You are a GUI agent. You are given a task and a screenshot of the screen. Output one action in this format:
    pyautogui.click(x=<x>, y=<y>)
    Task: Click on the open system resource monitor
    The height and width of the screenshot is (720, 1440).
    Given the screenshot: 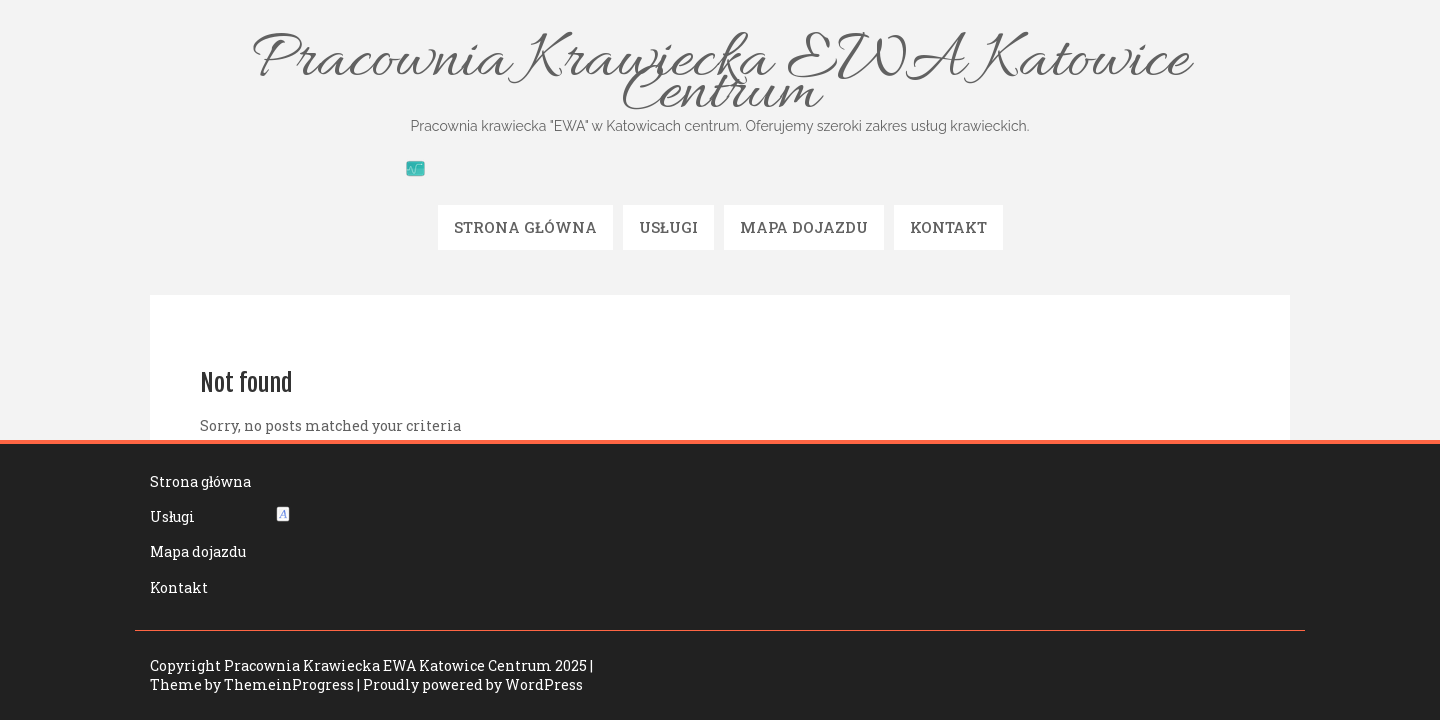 What is the action you would take?
    pyautogui.click(x=415, y=168)
    